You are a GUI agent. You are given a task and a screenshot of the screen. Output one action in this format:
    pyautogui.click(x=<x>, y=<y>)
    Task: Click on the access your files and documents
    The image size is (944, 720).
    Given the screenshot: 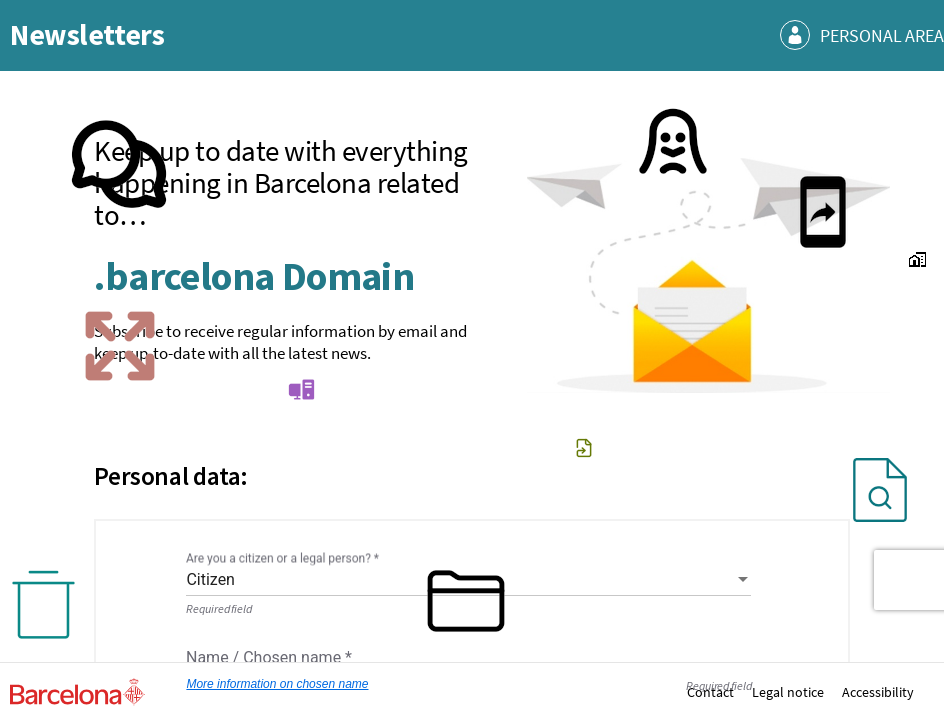 What is the action you would take?
    pyautogui.click(x=466, y=601)
    